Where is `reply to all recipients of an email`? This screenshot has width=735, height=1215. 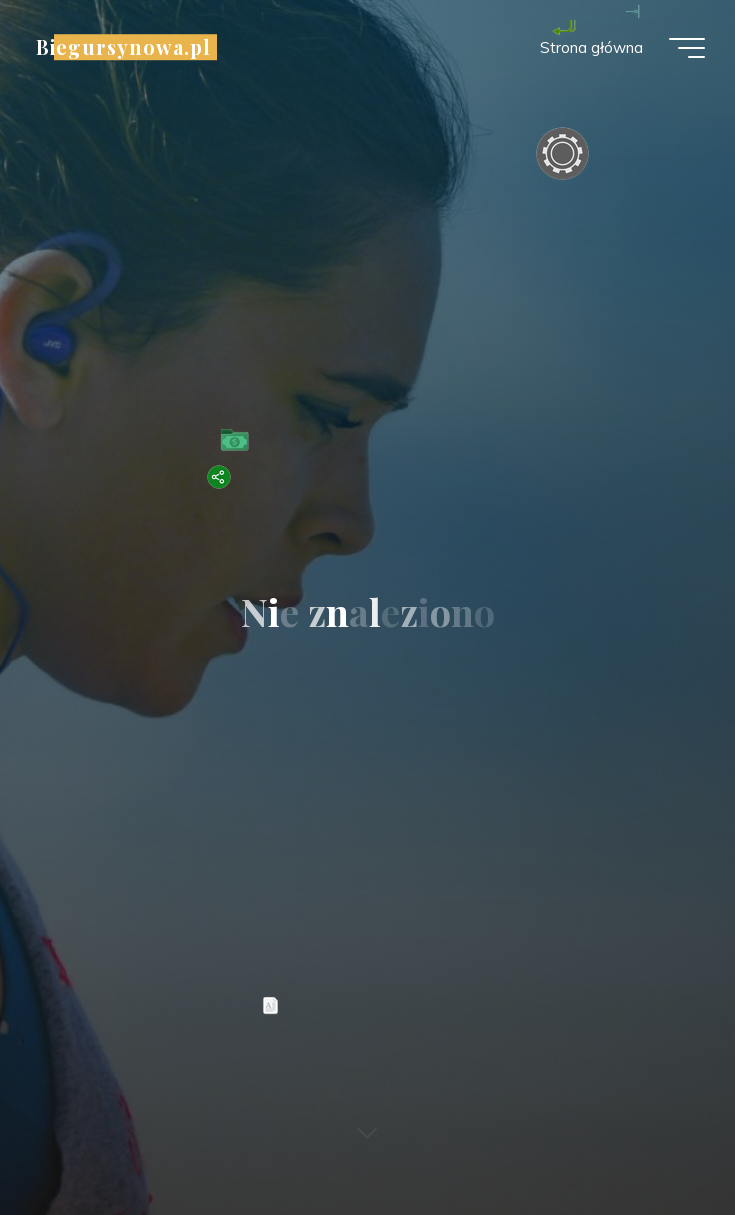 reply to all recipients of an email is located at coordinates (564, 26).